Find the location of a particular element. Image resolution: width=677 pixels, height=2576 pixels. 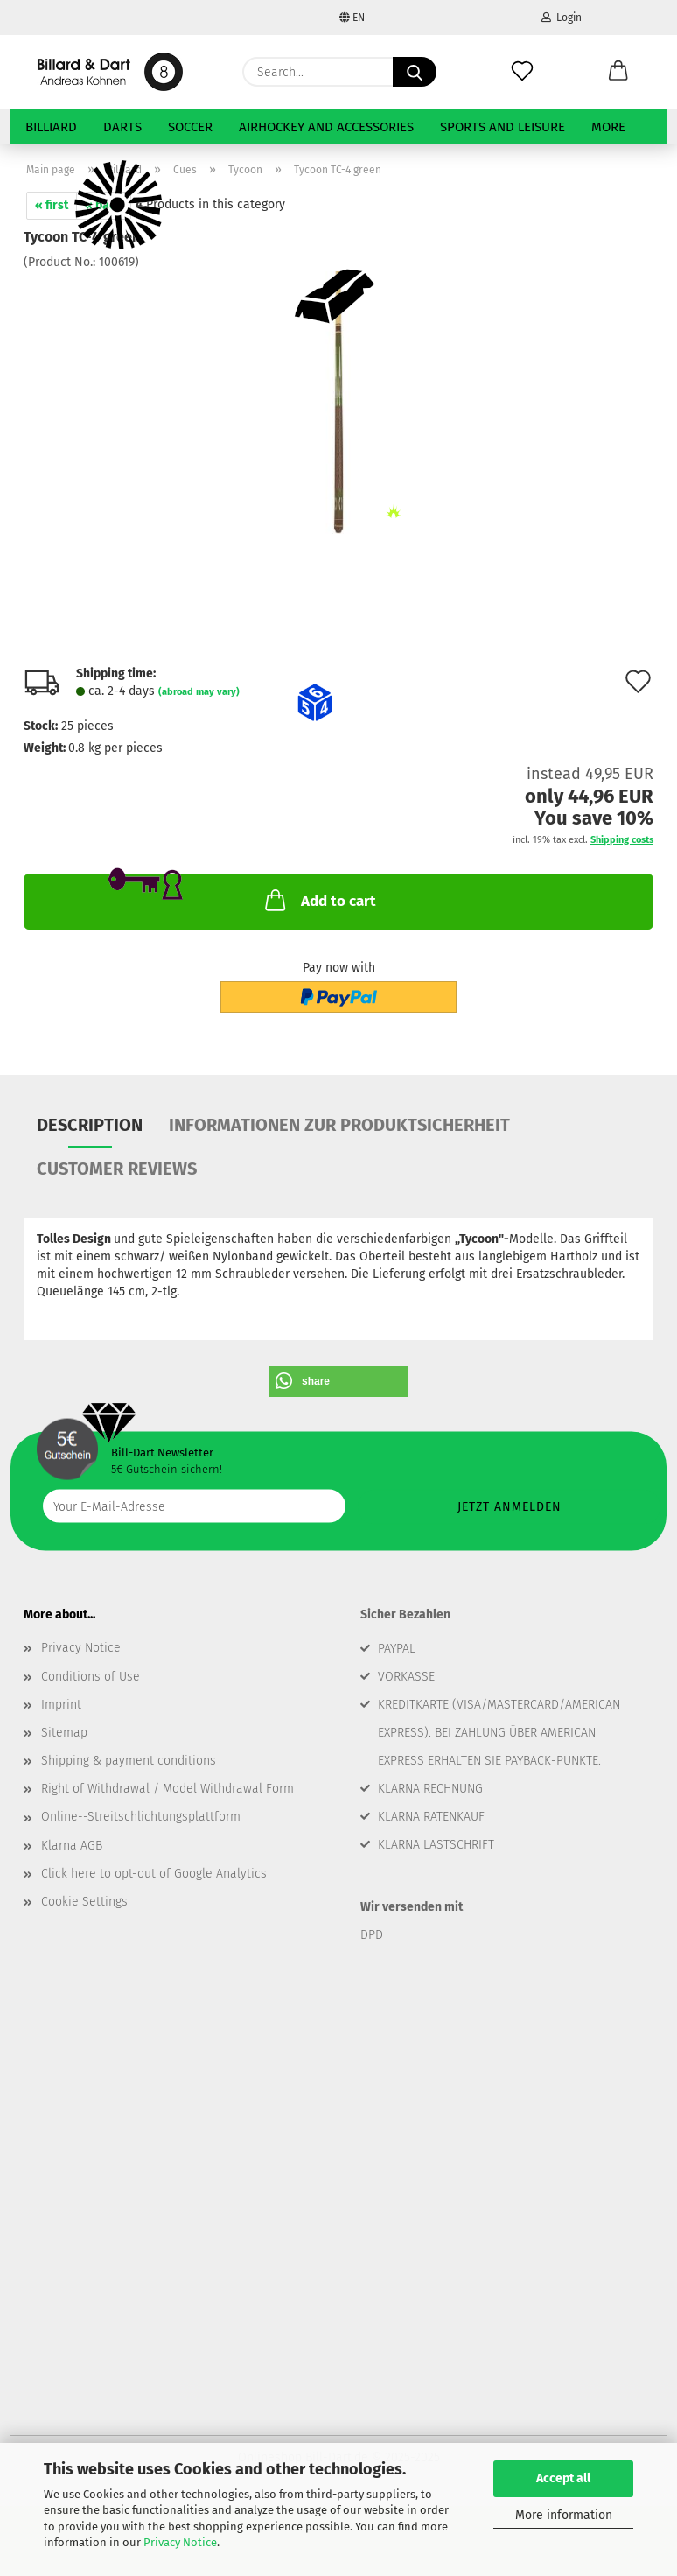

select clay brick as a building material is located at coordinates (334, 296).